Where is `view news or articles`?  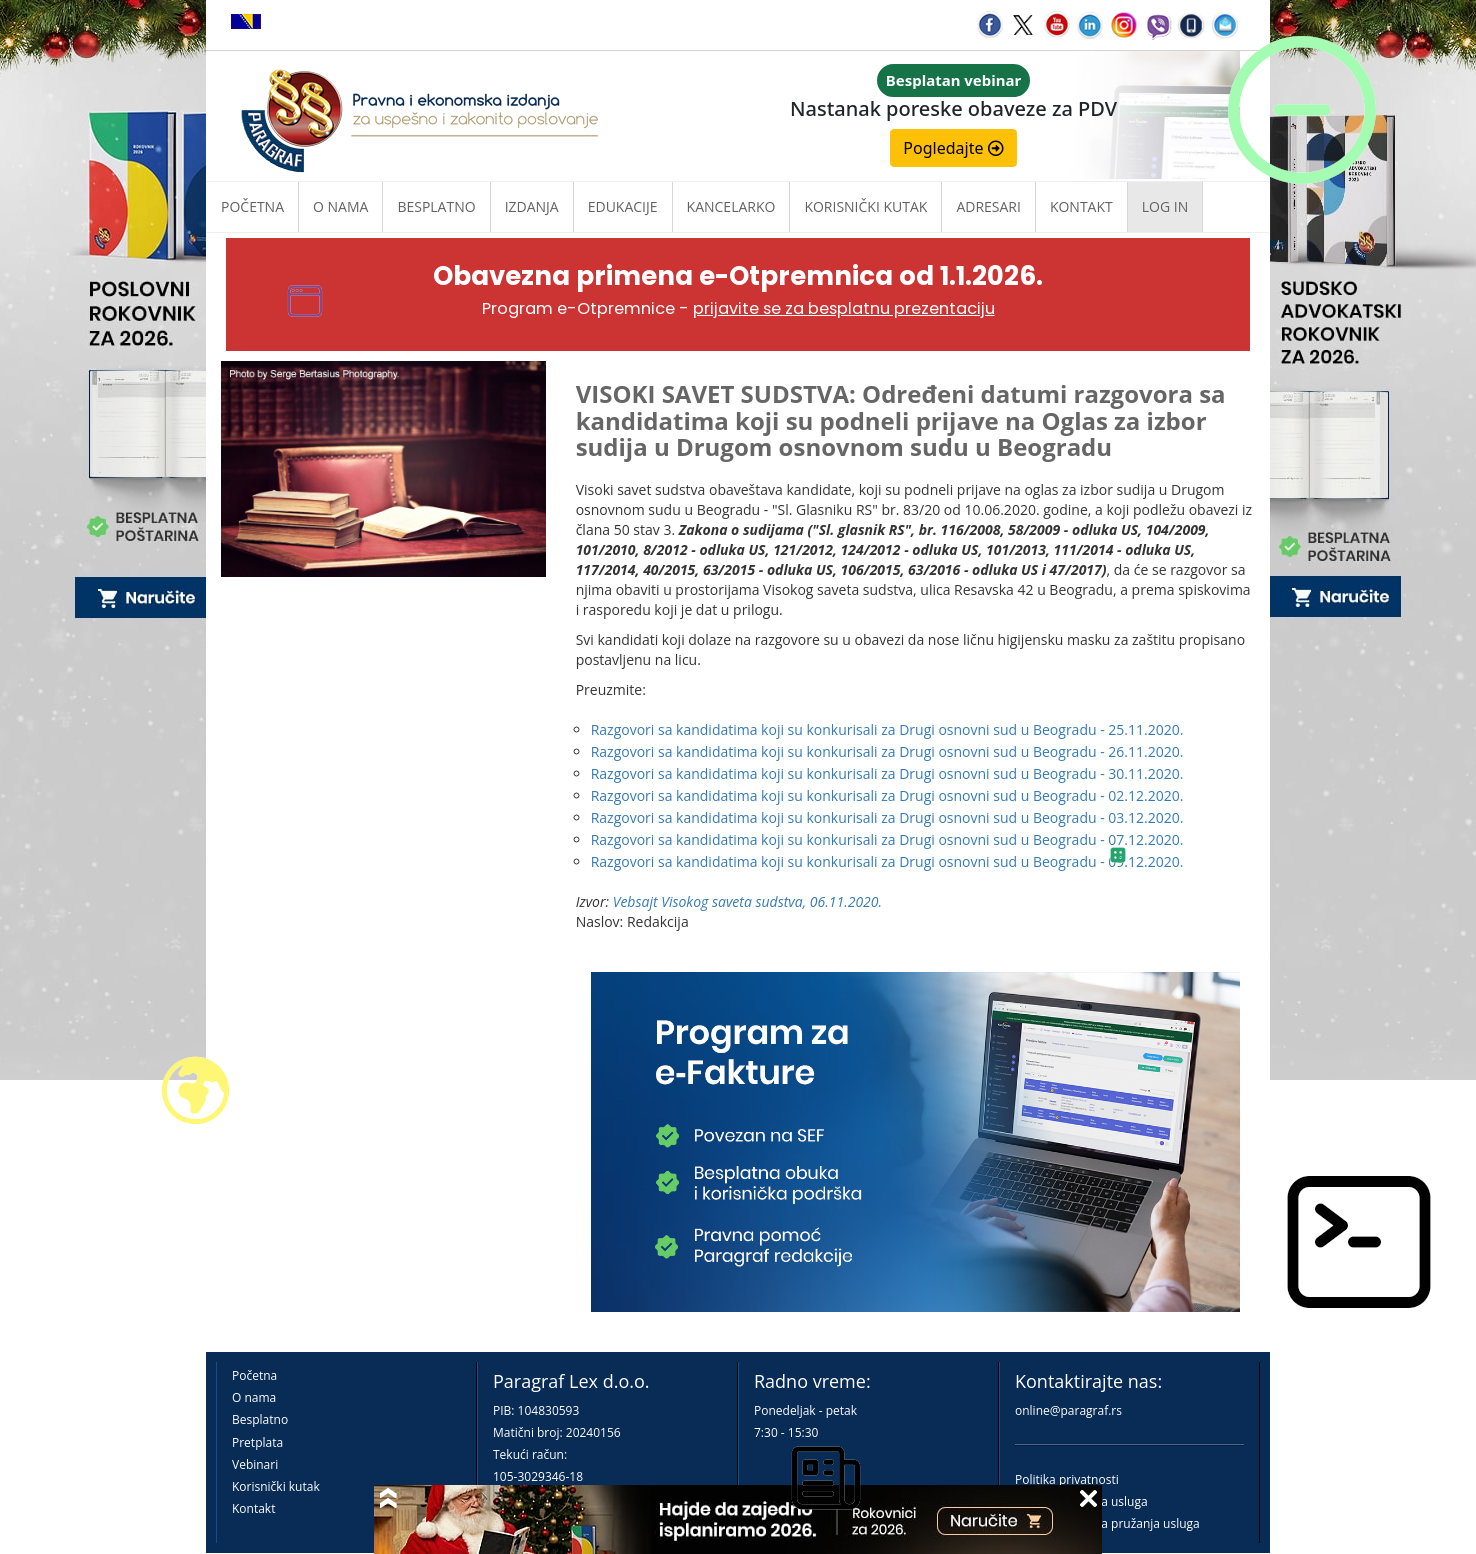
view news or articles is located at coordinates (826, 1478).